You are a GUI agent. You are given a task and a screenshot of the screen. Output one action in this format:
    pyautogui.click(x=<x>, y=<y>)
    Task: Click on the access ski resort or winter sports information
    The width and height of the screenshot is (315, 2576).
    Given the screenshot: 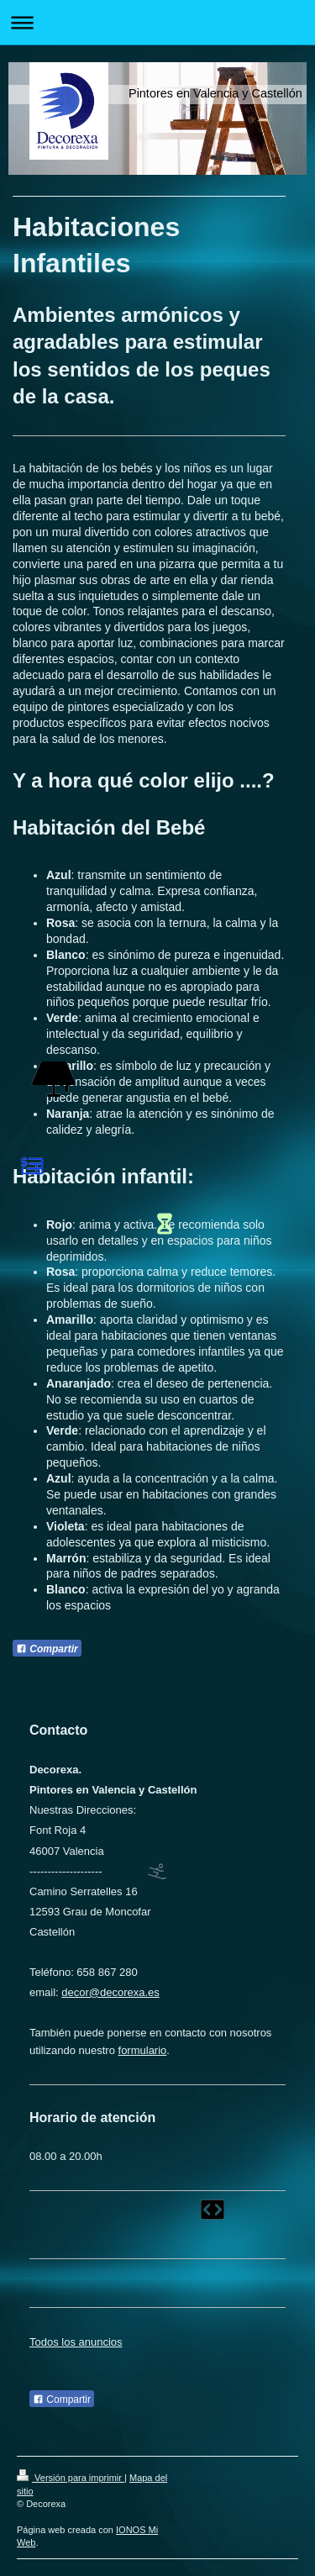 What is the action you would take?
    pyautogui.click(x=157, y=1872)
    